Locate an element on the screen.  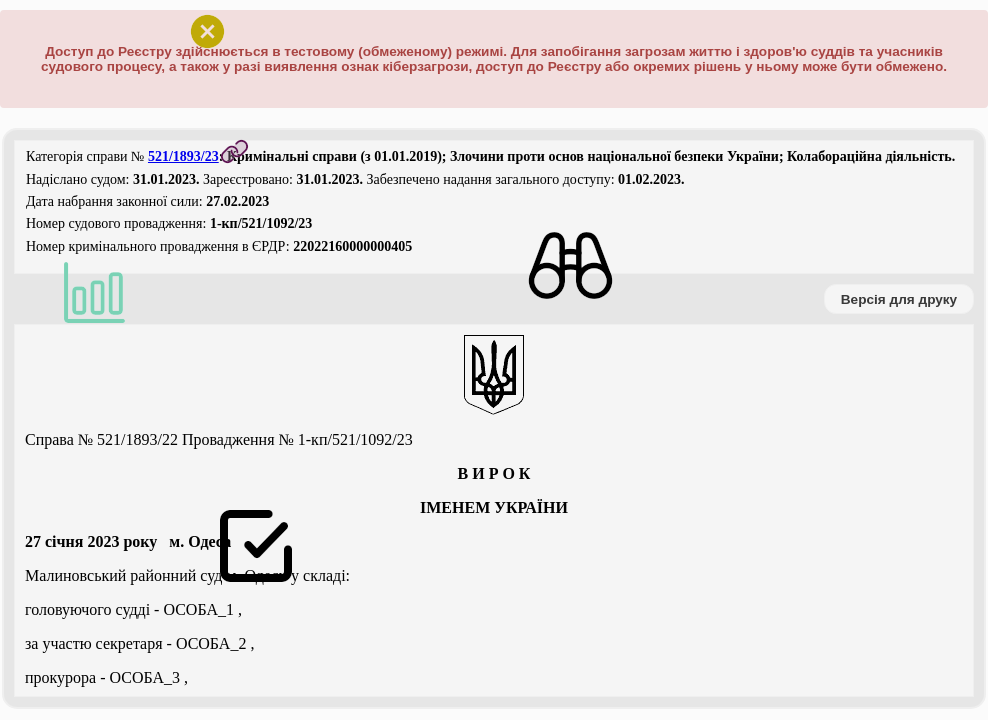
search or explore content is located at coordinates (570, 265).